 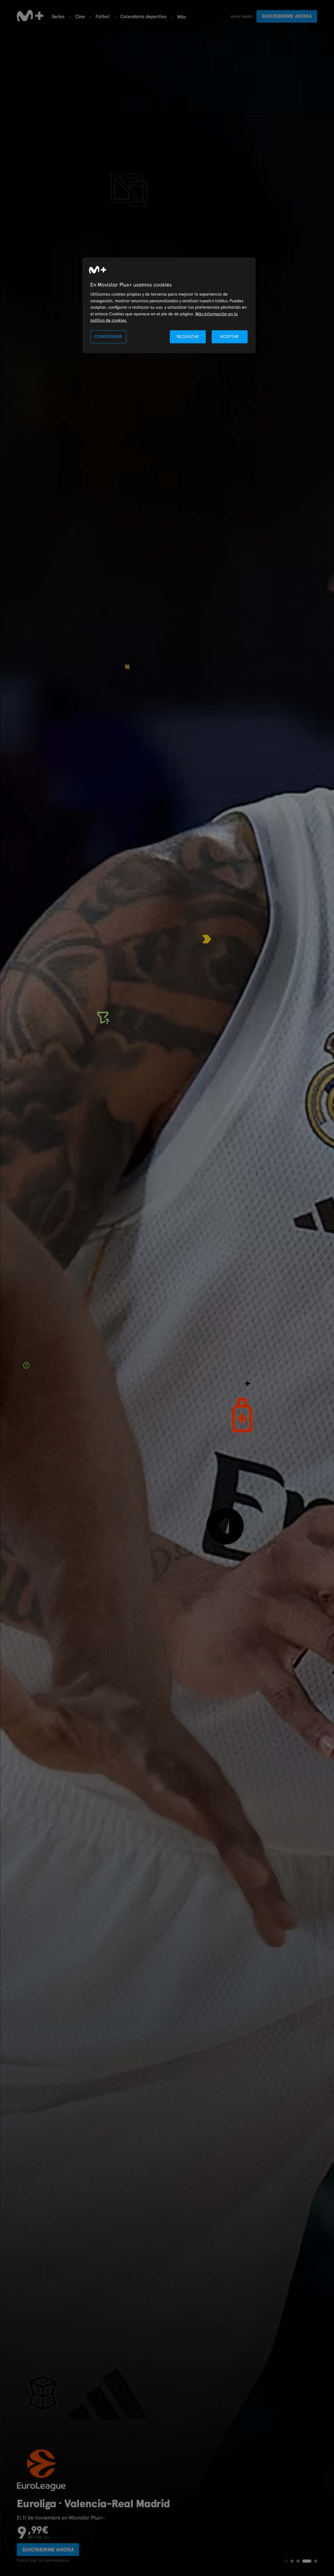 What do you see at coordinates (225, 1526) in the screenshot?
I see `go back to the previous screen` at bounding box center [225, 1526].